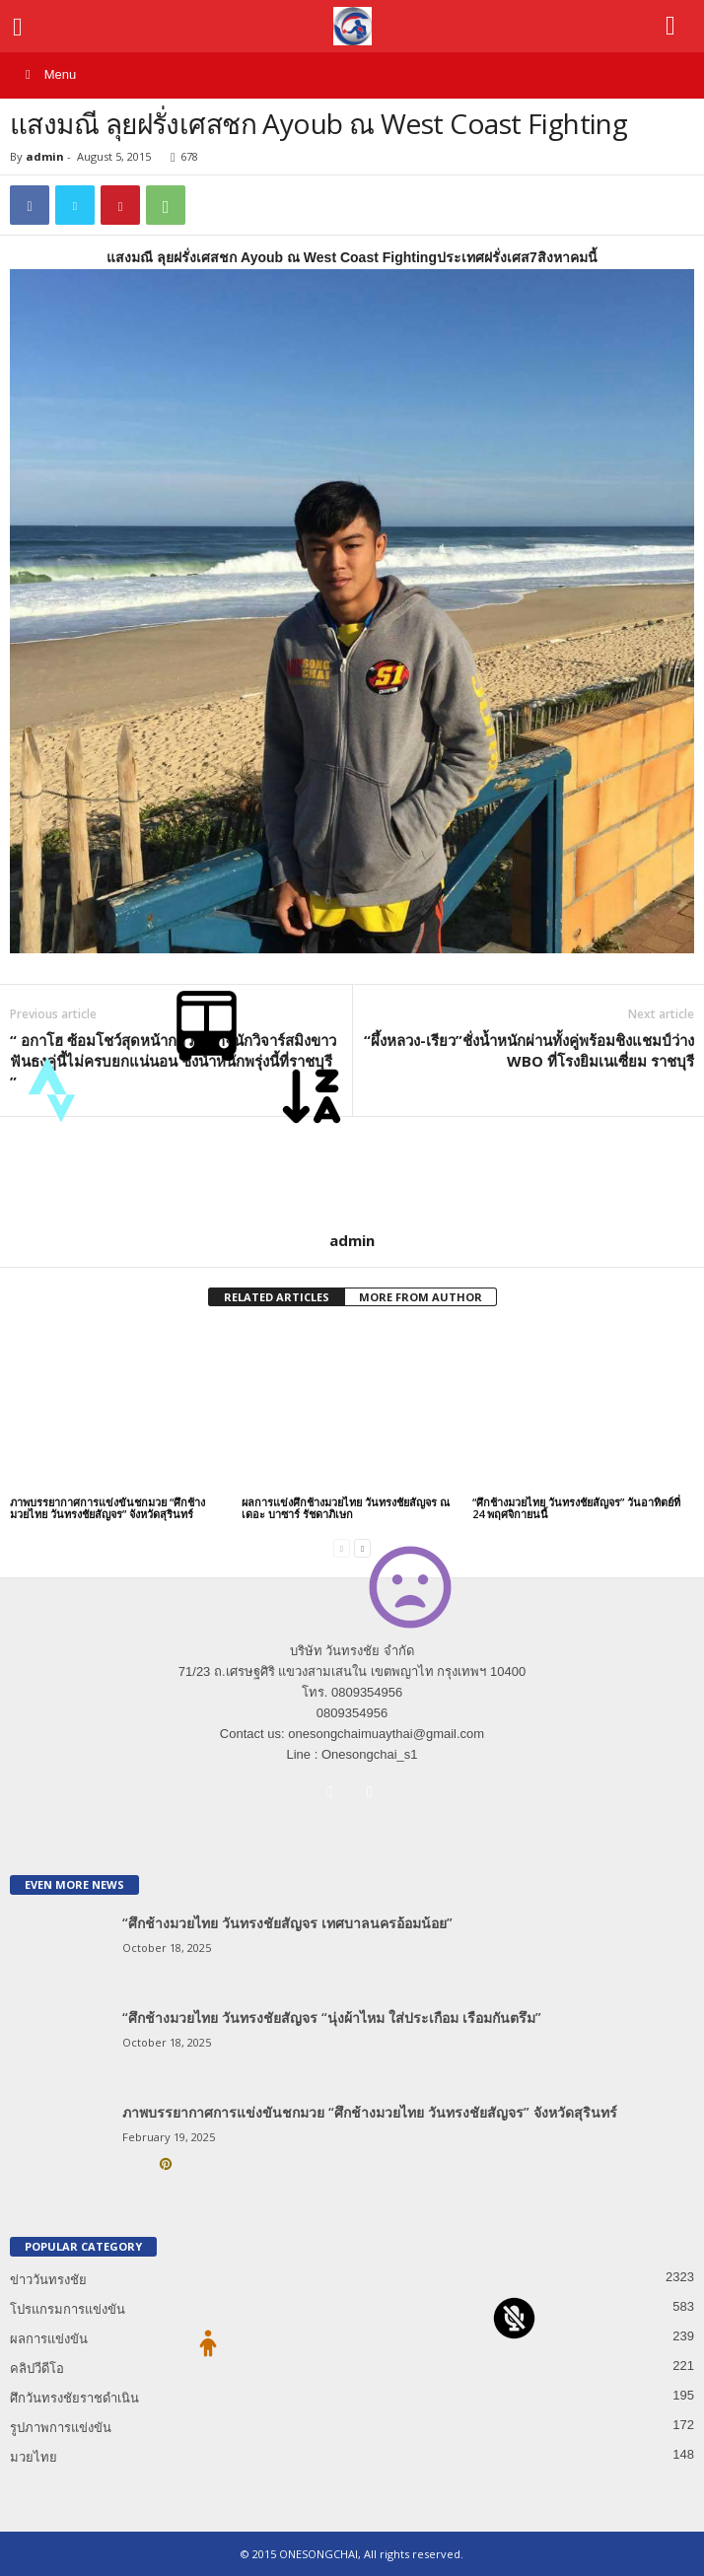 The height and width of the screenshot is (2576, 704). I want to click on open the Strava app, so click(51, 1089).